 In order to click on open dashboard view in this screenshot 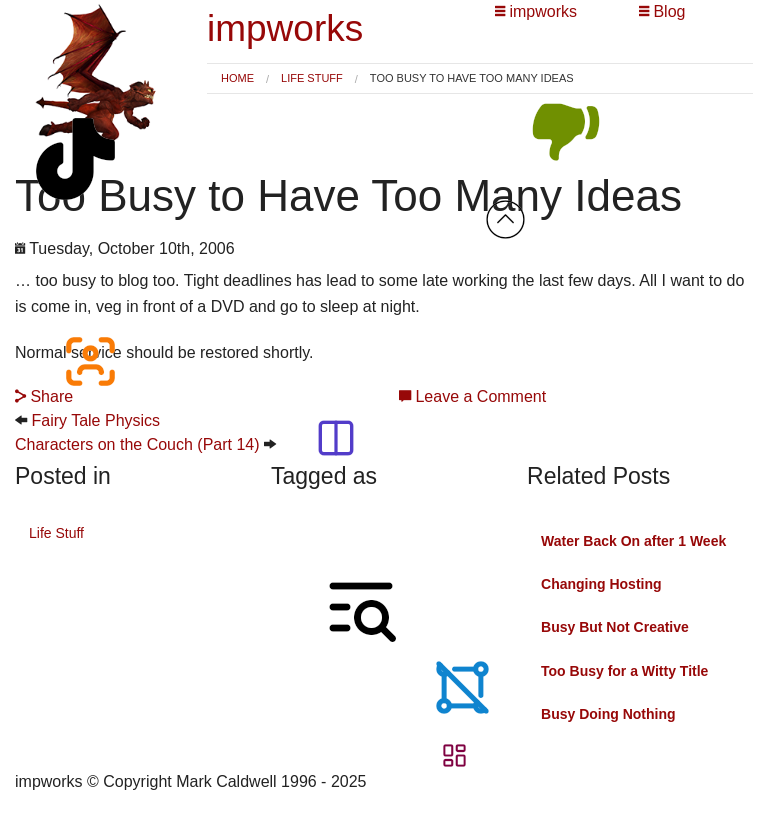, I will do `click(454, 755)`.